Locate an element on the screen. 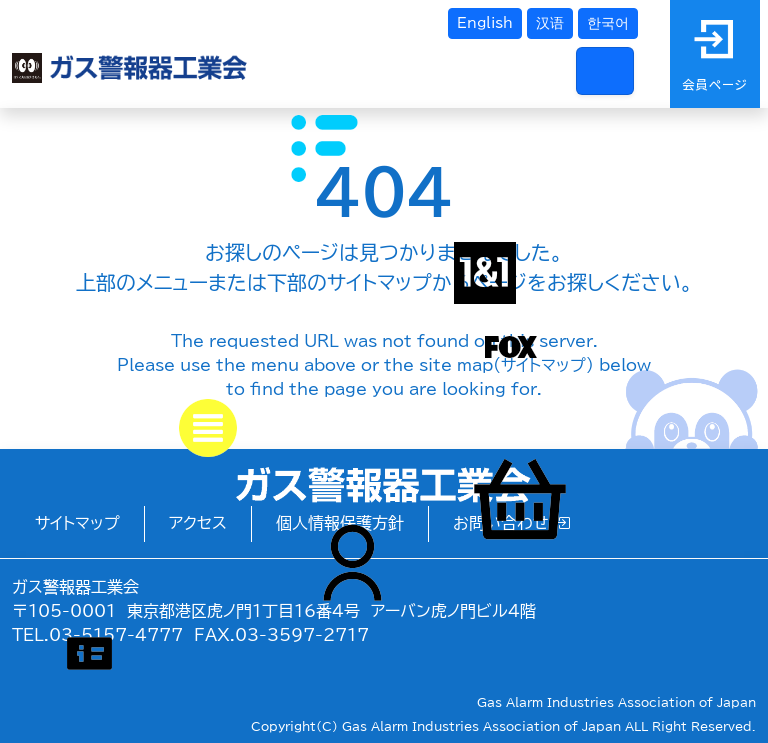  1&1 web hosting service logo is located at coordinates (485, 273).